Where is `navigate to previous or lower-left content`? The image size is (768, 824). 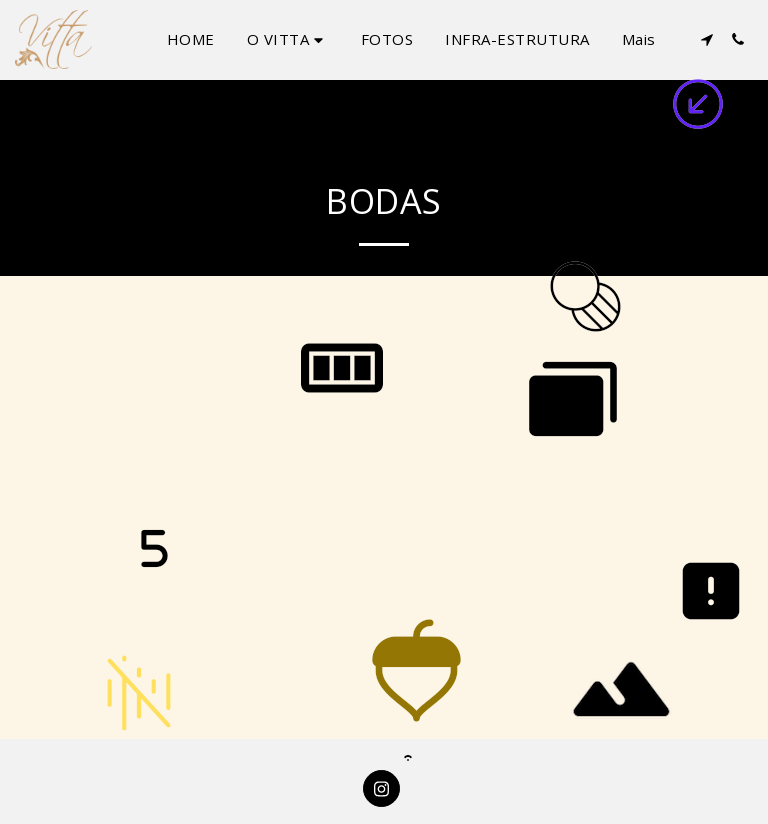 navigate to previous or lower-left content is located at coordinates (698, 104).